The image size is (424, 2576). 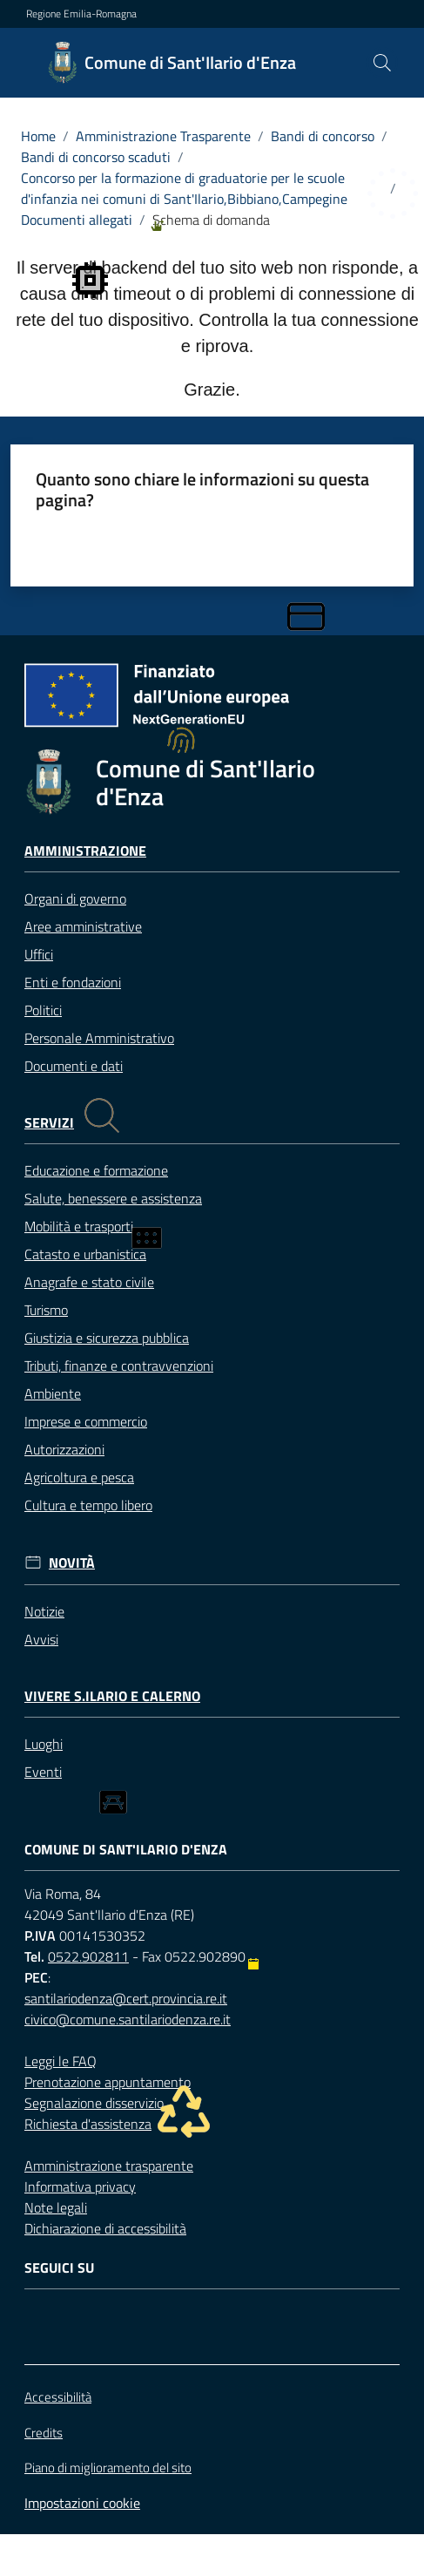 I want to click on search for content or items, so click(x=102, y=1115).